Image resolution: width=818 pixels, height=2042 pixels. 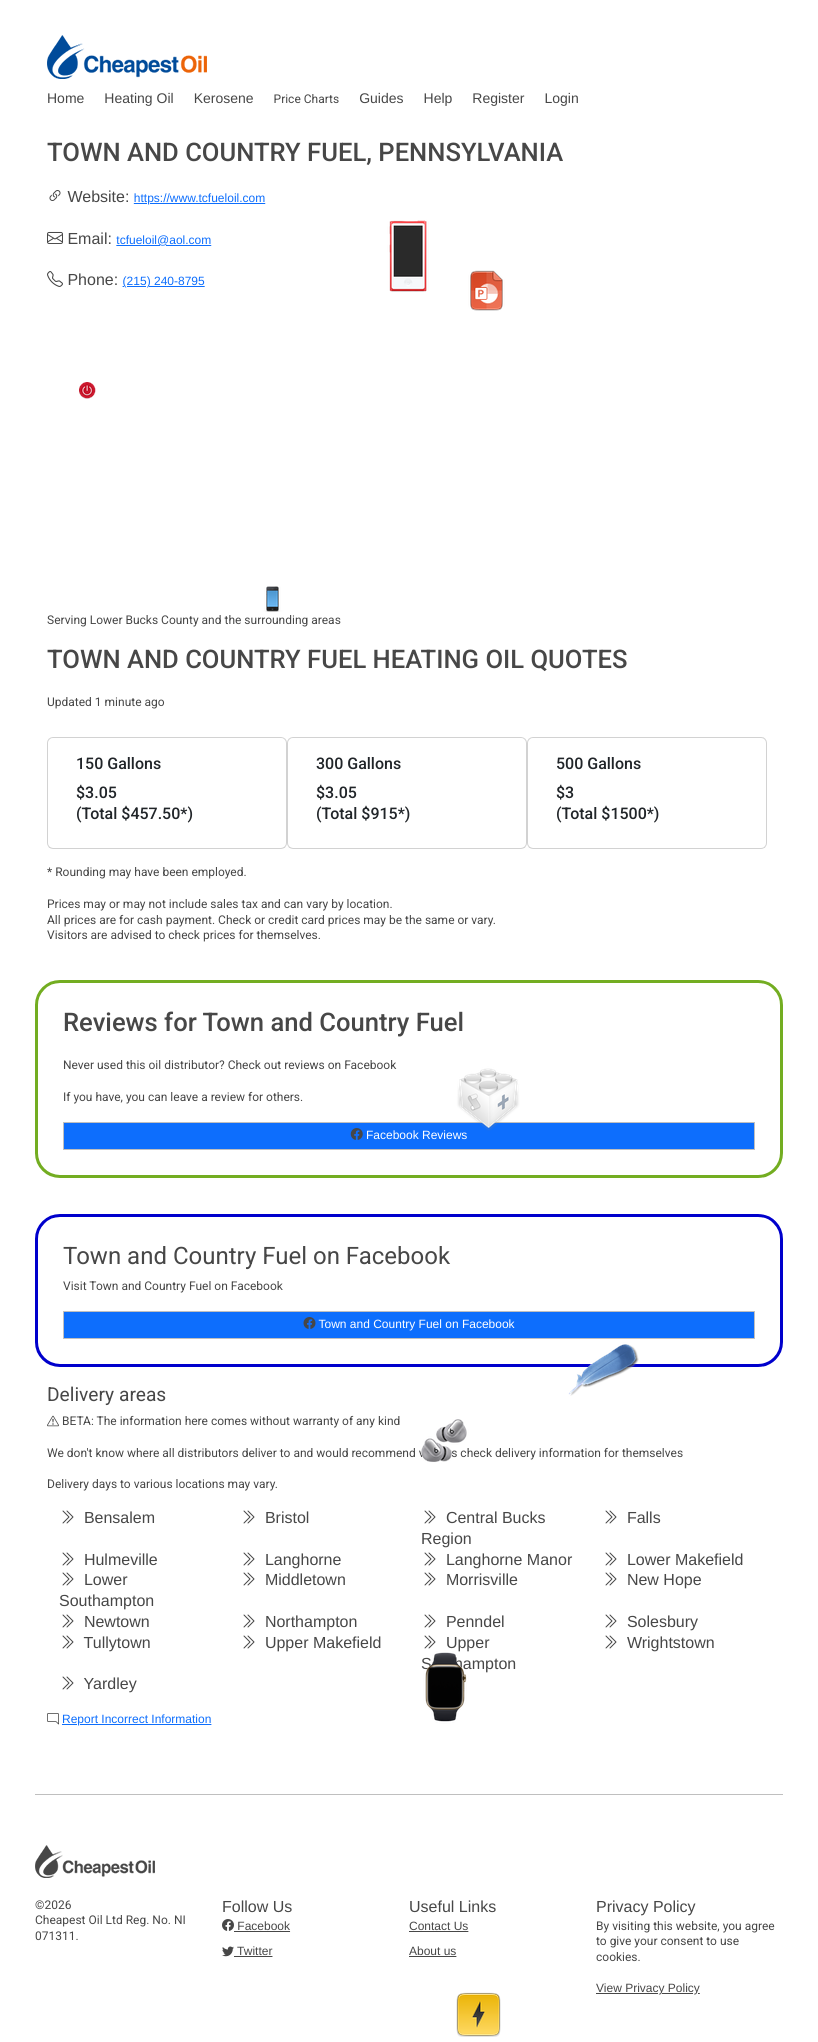 What do you see at coordinates (488, 1098) in the screenshot?
I see `scripting addition or plugin component for script editor` at bounding box center [488, 1098].